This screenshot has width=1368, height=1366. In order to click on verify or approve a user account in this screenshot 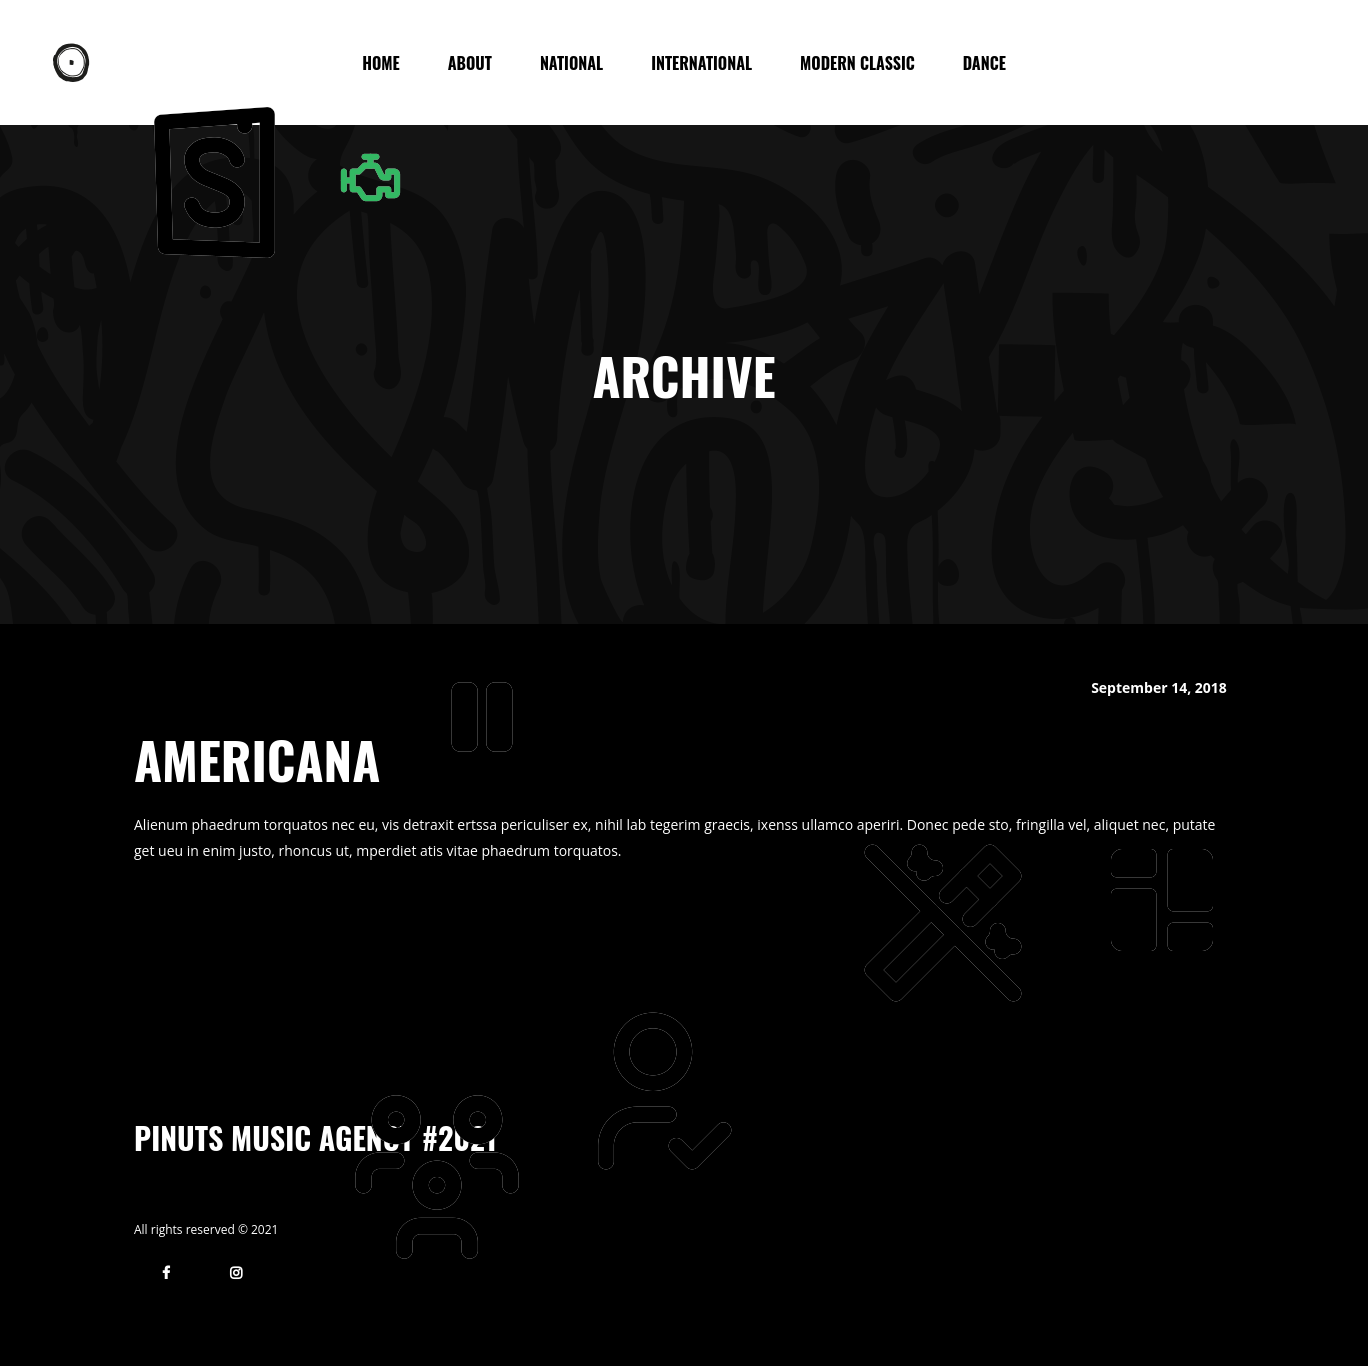, I will do `click(653, 1091)`.